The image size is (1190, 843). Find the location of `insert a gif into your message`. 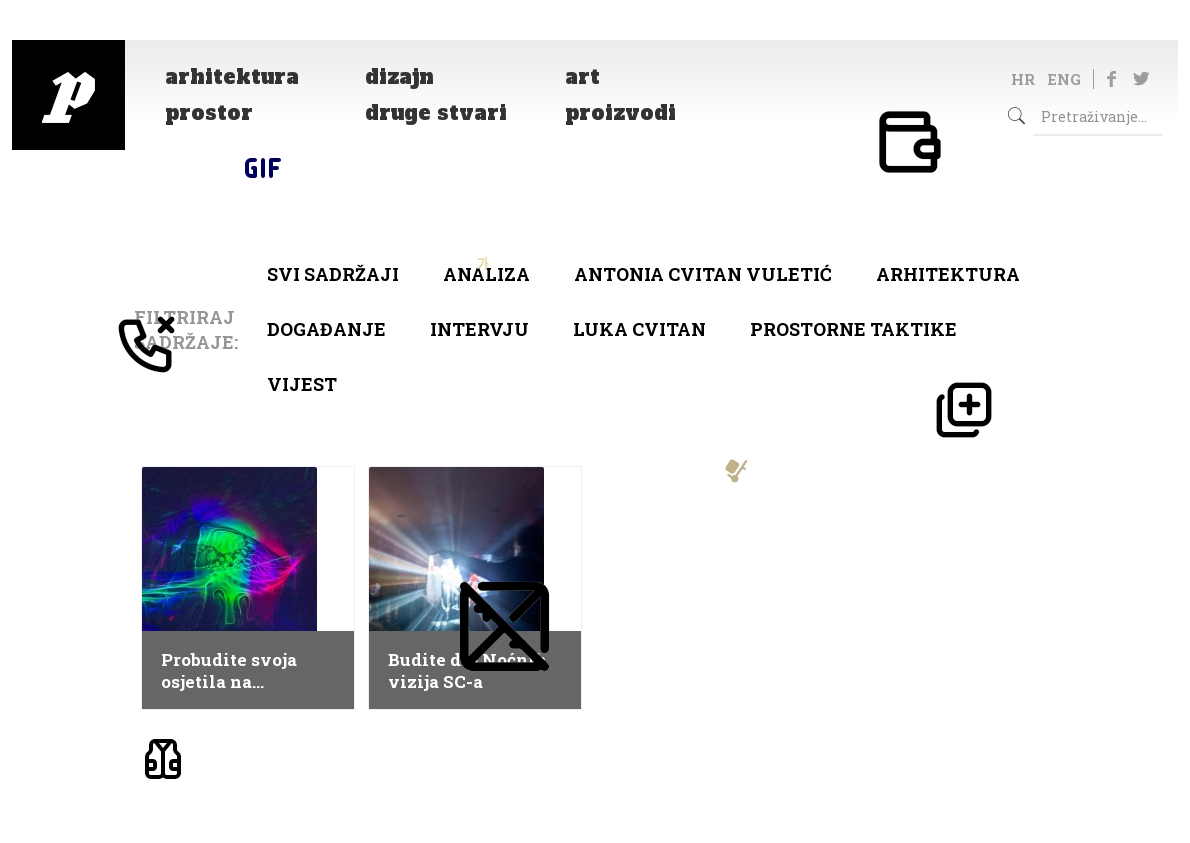

insert a gif into your message is located at coordinates (263, 168).